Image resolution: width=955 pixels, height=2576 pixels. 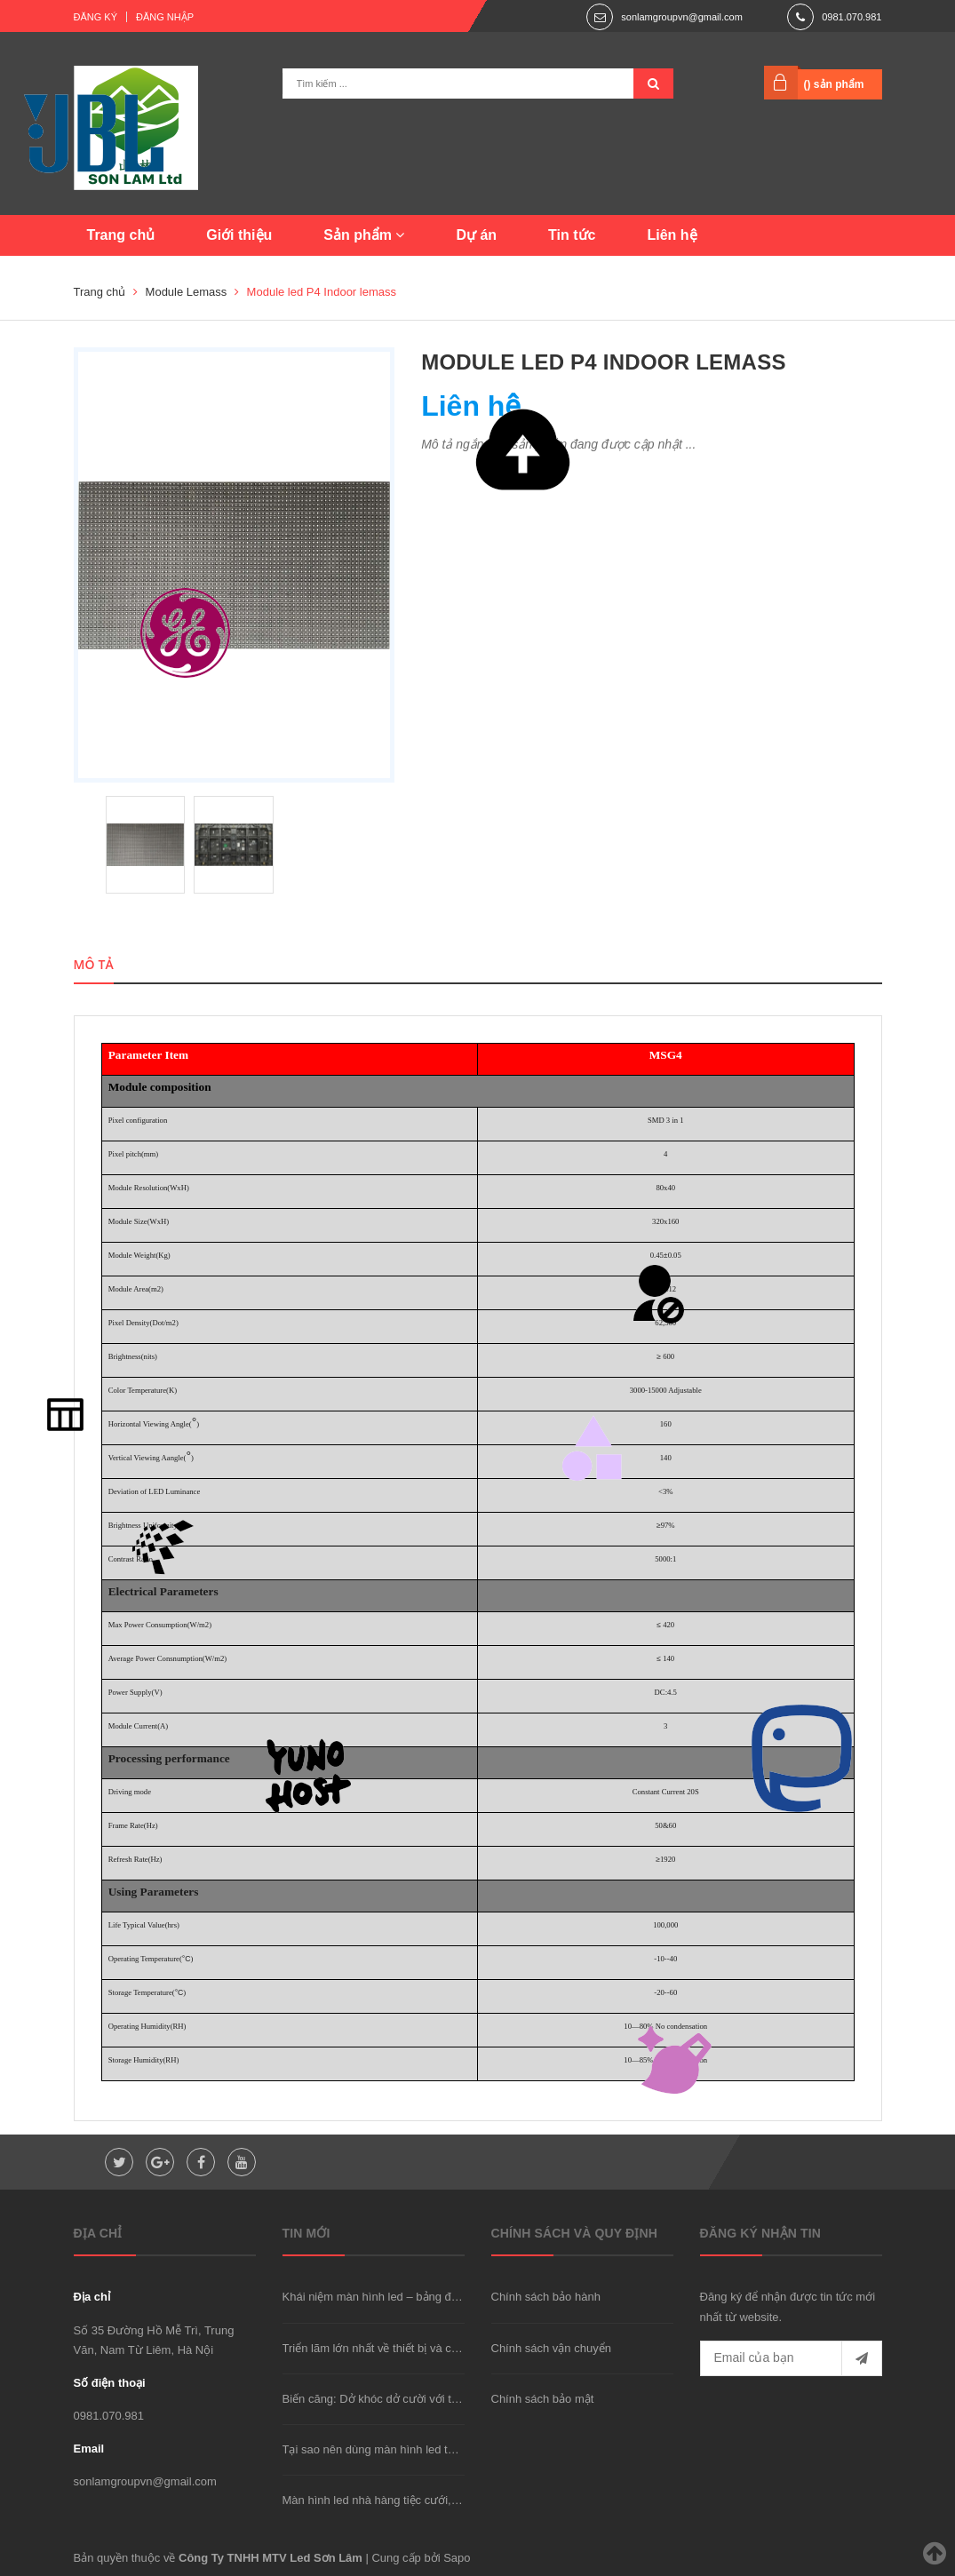 What do you see at coordinates (800, 1758) in the screenshot?
I see `open mastodon app` at bounding box center [800, 1758].